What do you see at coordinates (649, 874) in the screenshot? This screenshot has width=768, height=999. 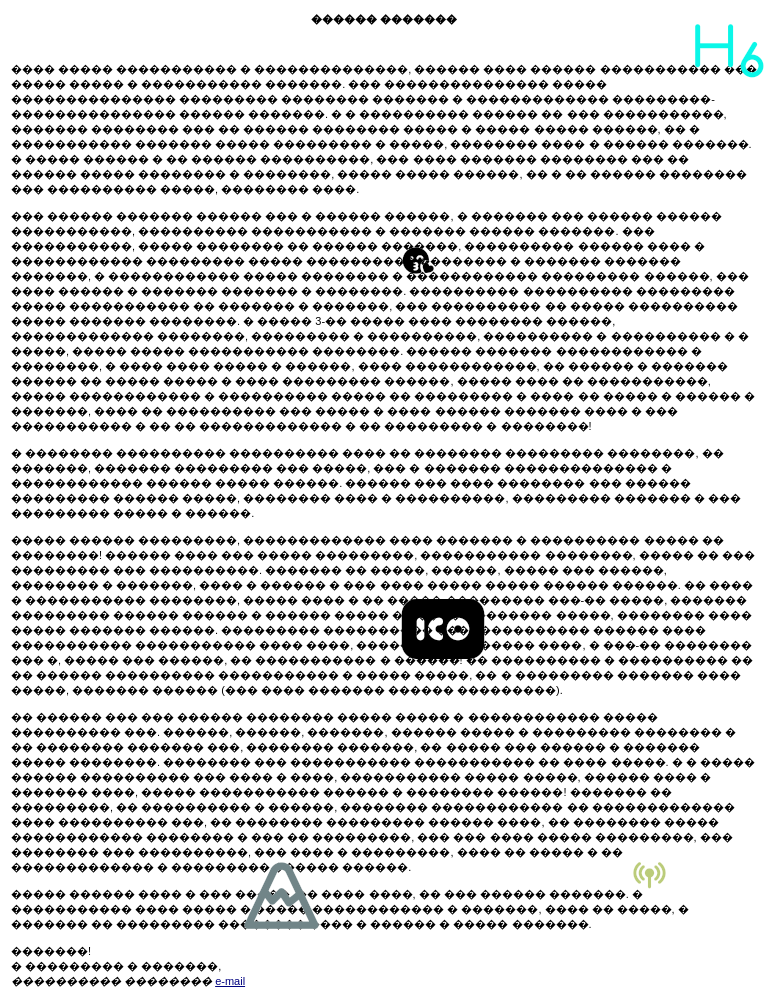 I see `access radio or audio streaming` at bounding box center [649, 874].